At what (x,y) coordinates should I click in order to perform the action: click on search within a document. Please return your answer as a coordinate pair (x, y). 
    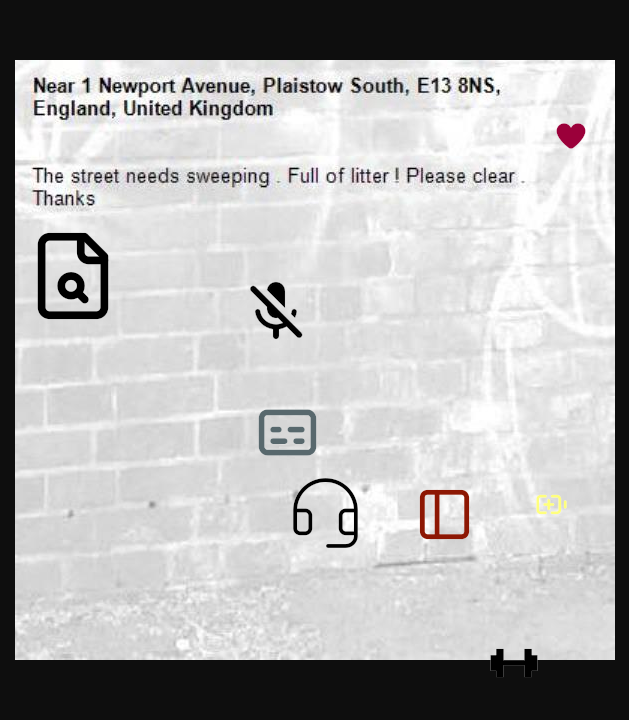
    Looking at the image, I should click on (73, 276).